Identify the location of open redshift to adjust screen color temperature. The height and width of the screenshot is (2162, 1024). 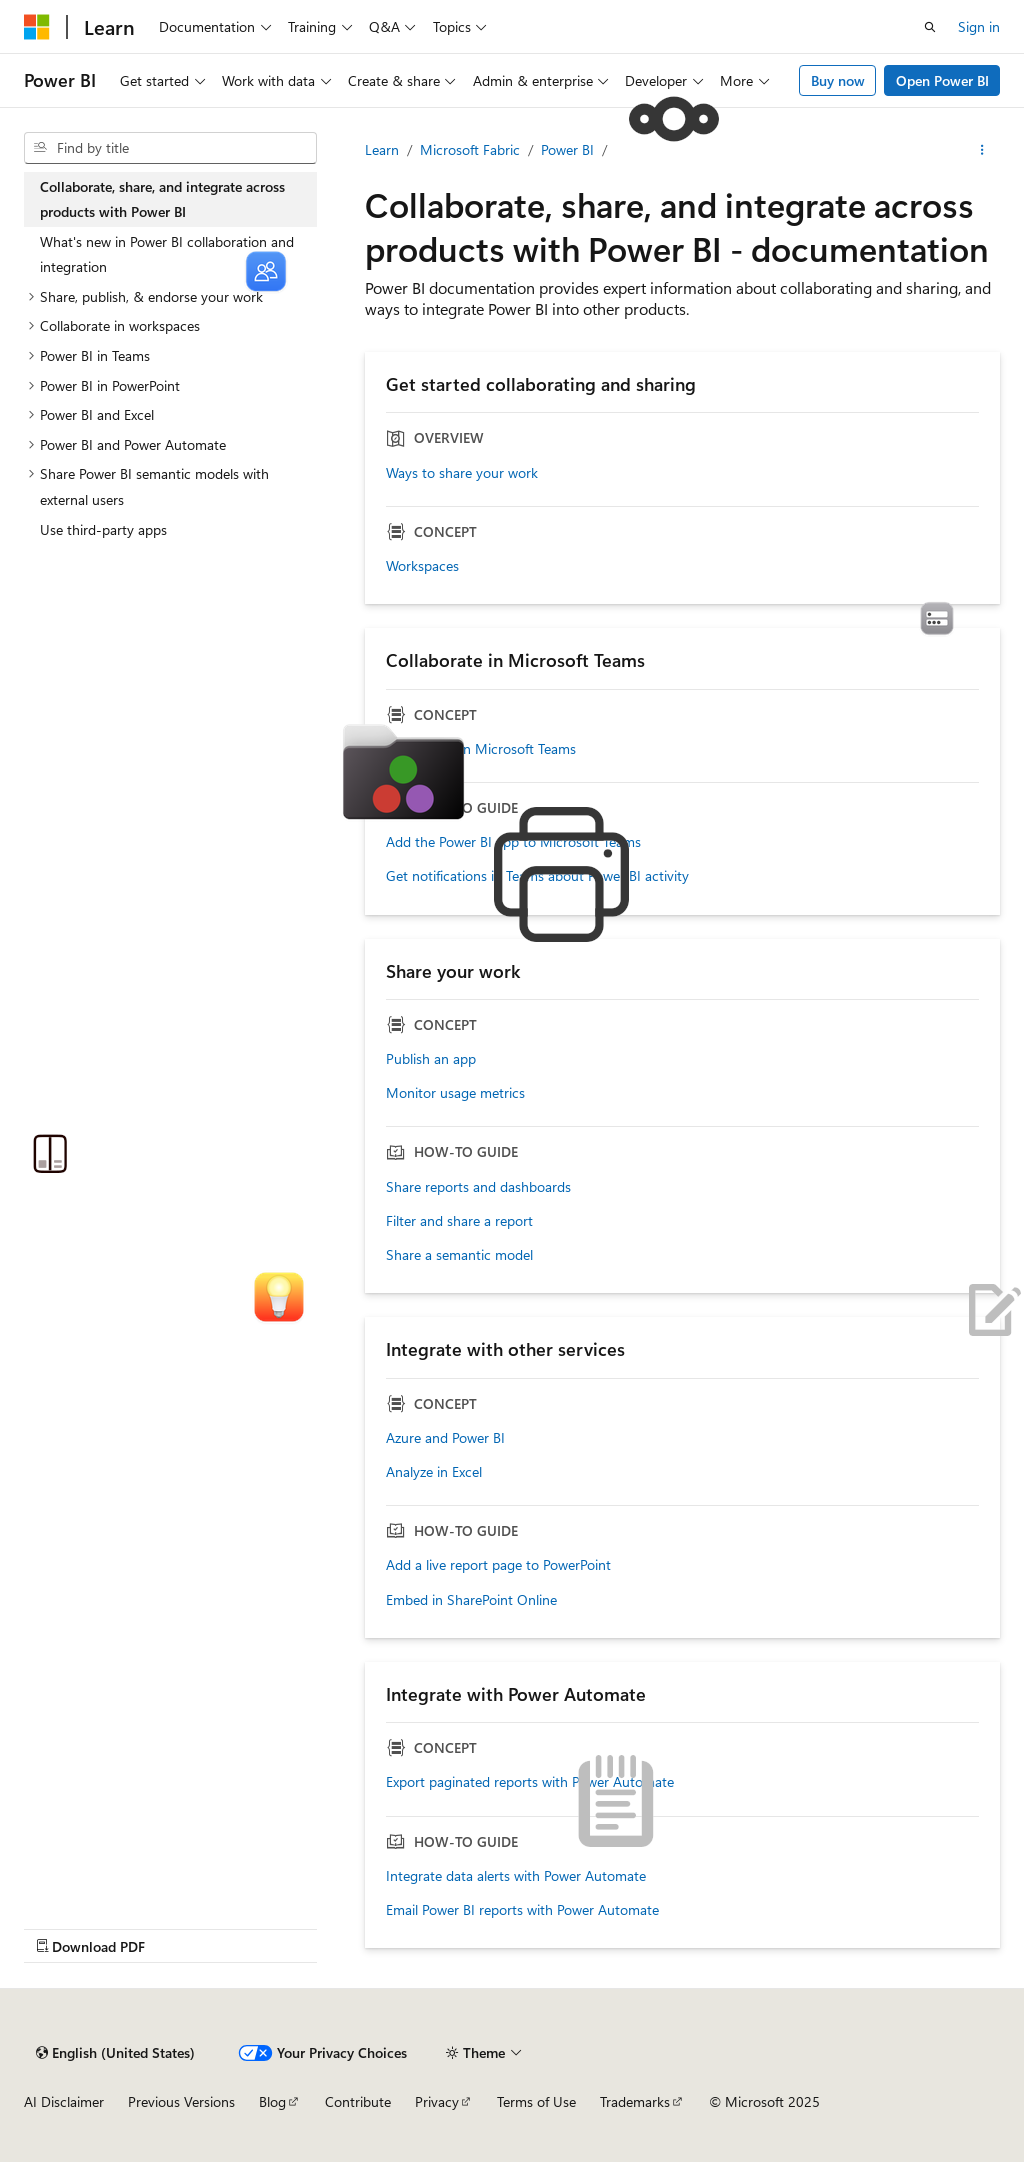
(279, 1297).